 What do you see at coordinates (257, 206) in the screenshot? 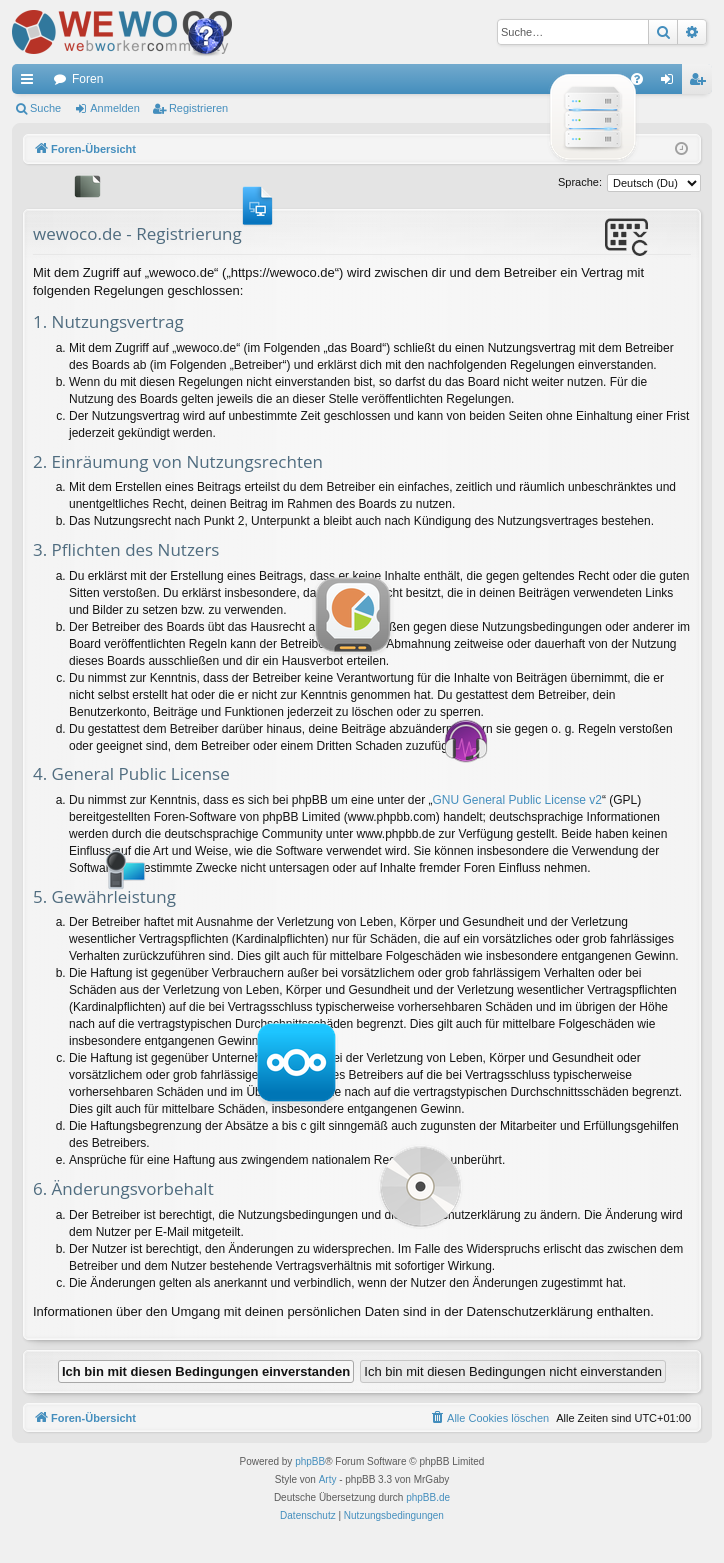
I see `open a remote desktop connection file` at bounding box center [257, 206].